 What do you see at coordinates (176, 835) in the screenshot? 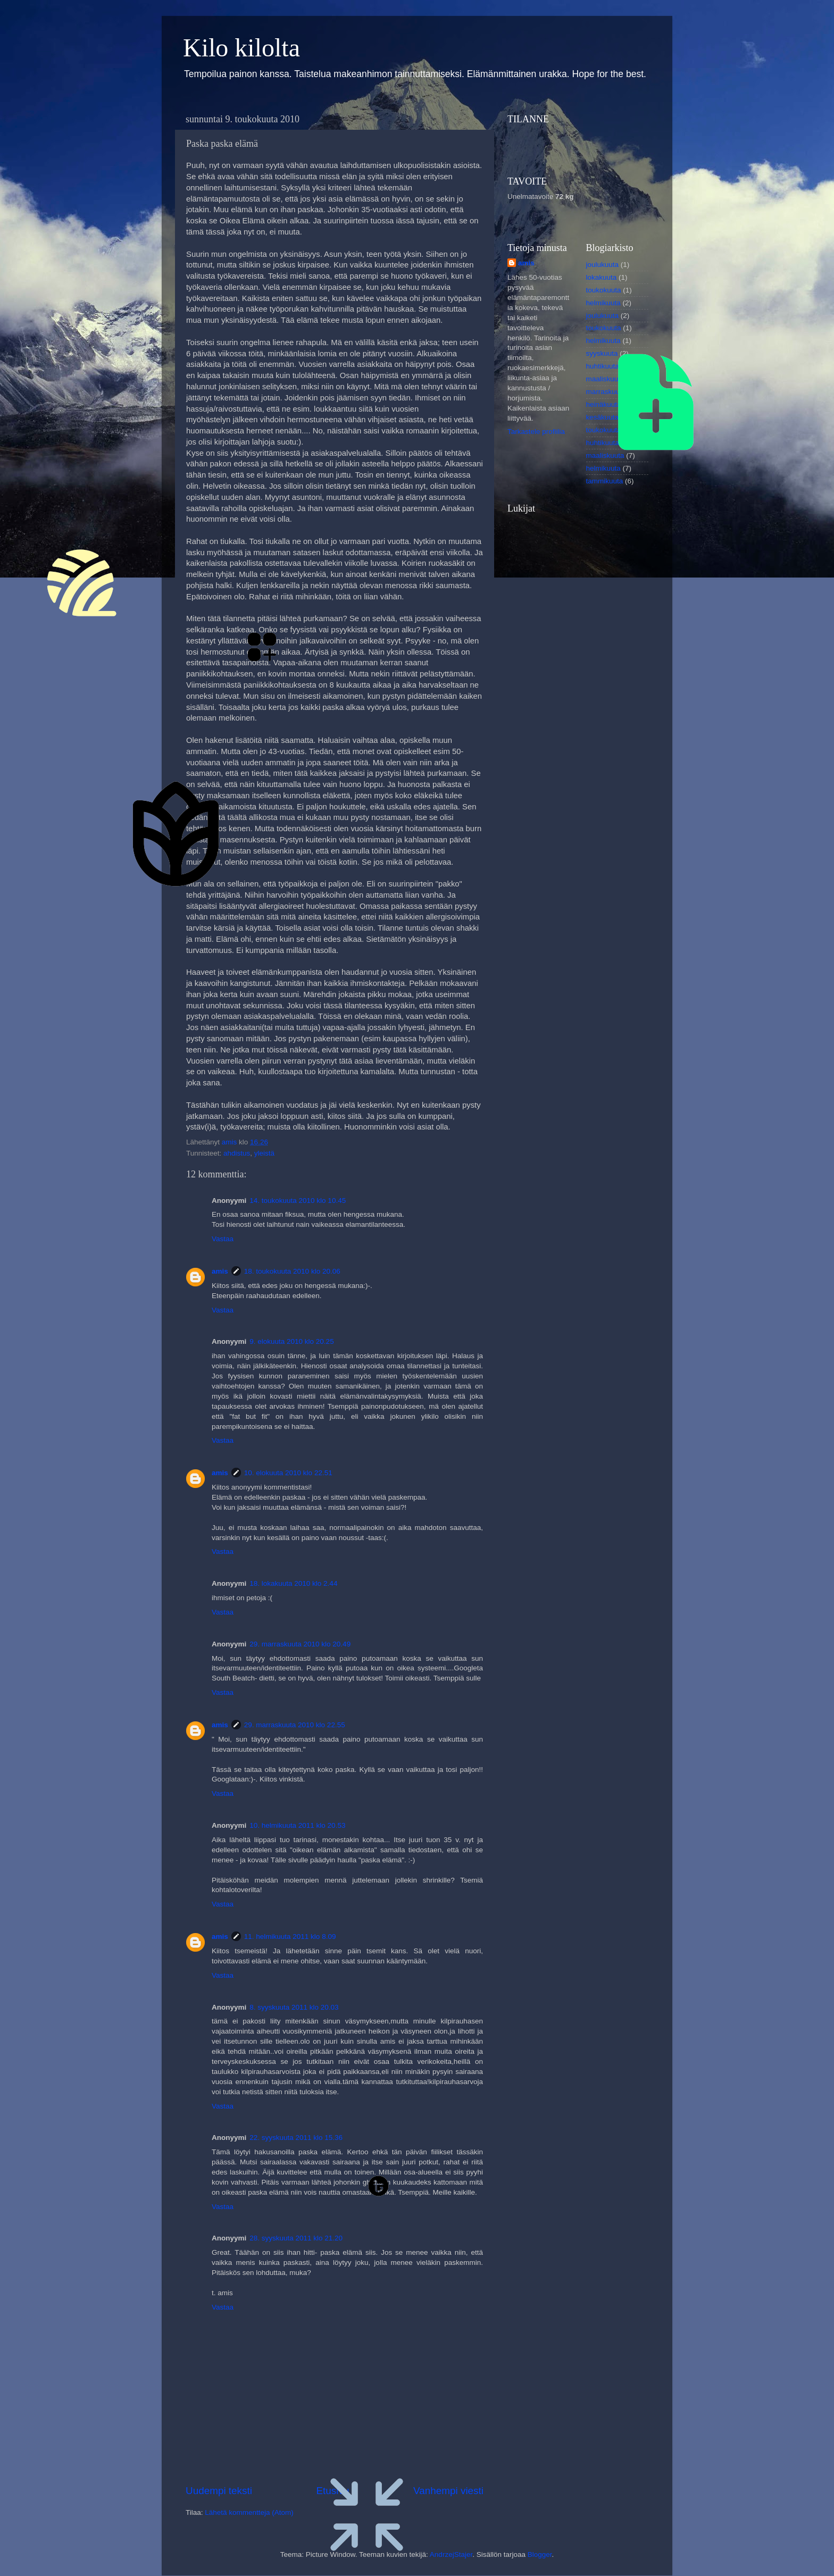
I see `indicates grain or wheat-based ingredients` at bounding box center [176, 835].